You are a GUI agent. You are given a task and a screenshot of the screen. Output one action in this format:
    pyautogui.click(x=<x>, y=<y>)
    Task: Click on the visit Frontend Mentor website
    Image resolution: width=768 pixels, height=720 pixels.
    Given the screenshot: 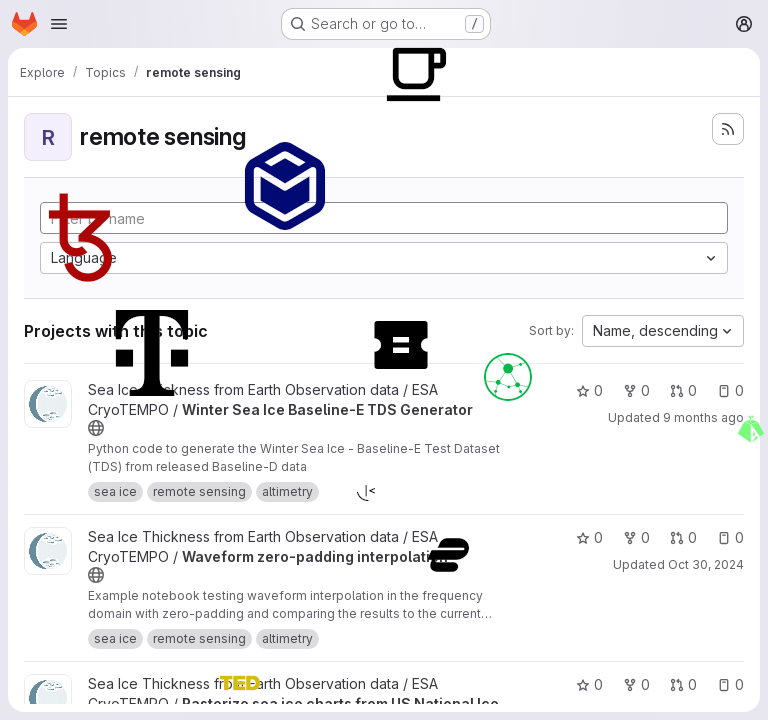 What is the action you would take?
    pyautogui.click(x=366, y=493)
    